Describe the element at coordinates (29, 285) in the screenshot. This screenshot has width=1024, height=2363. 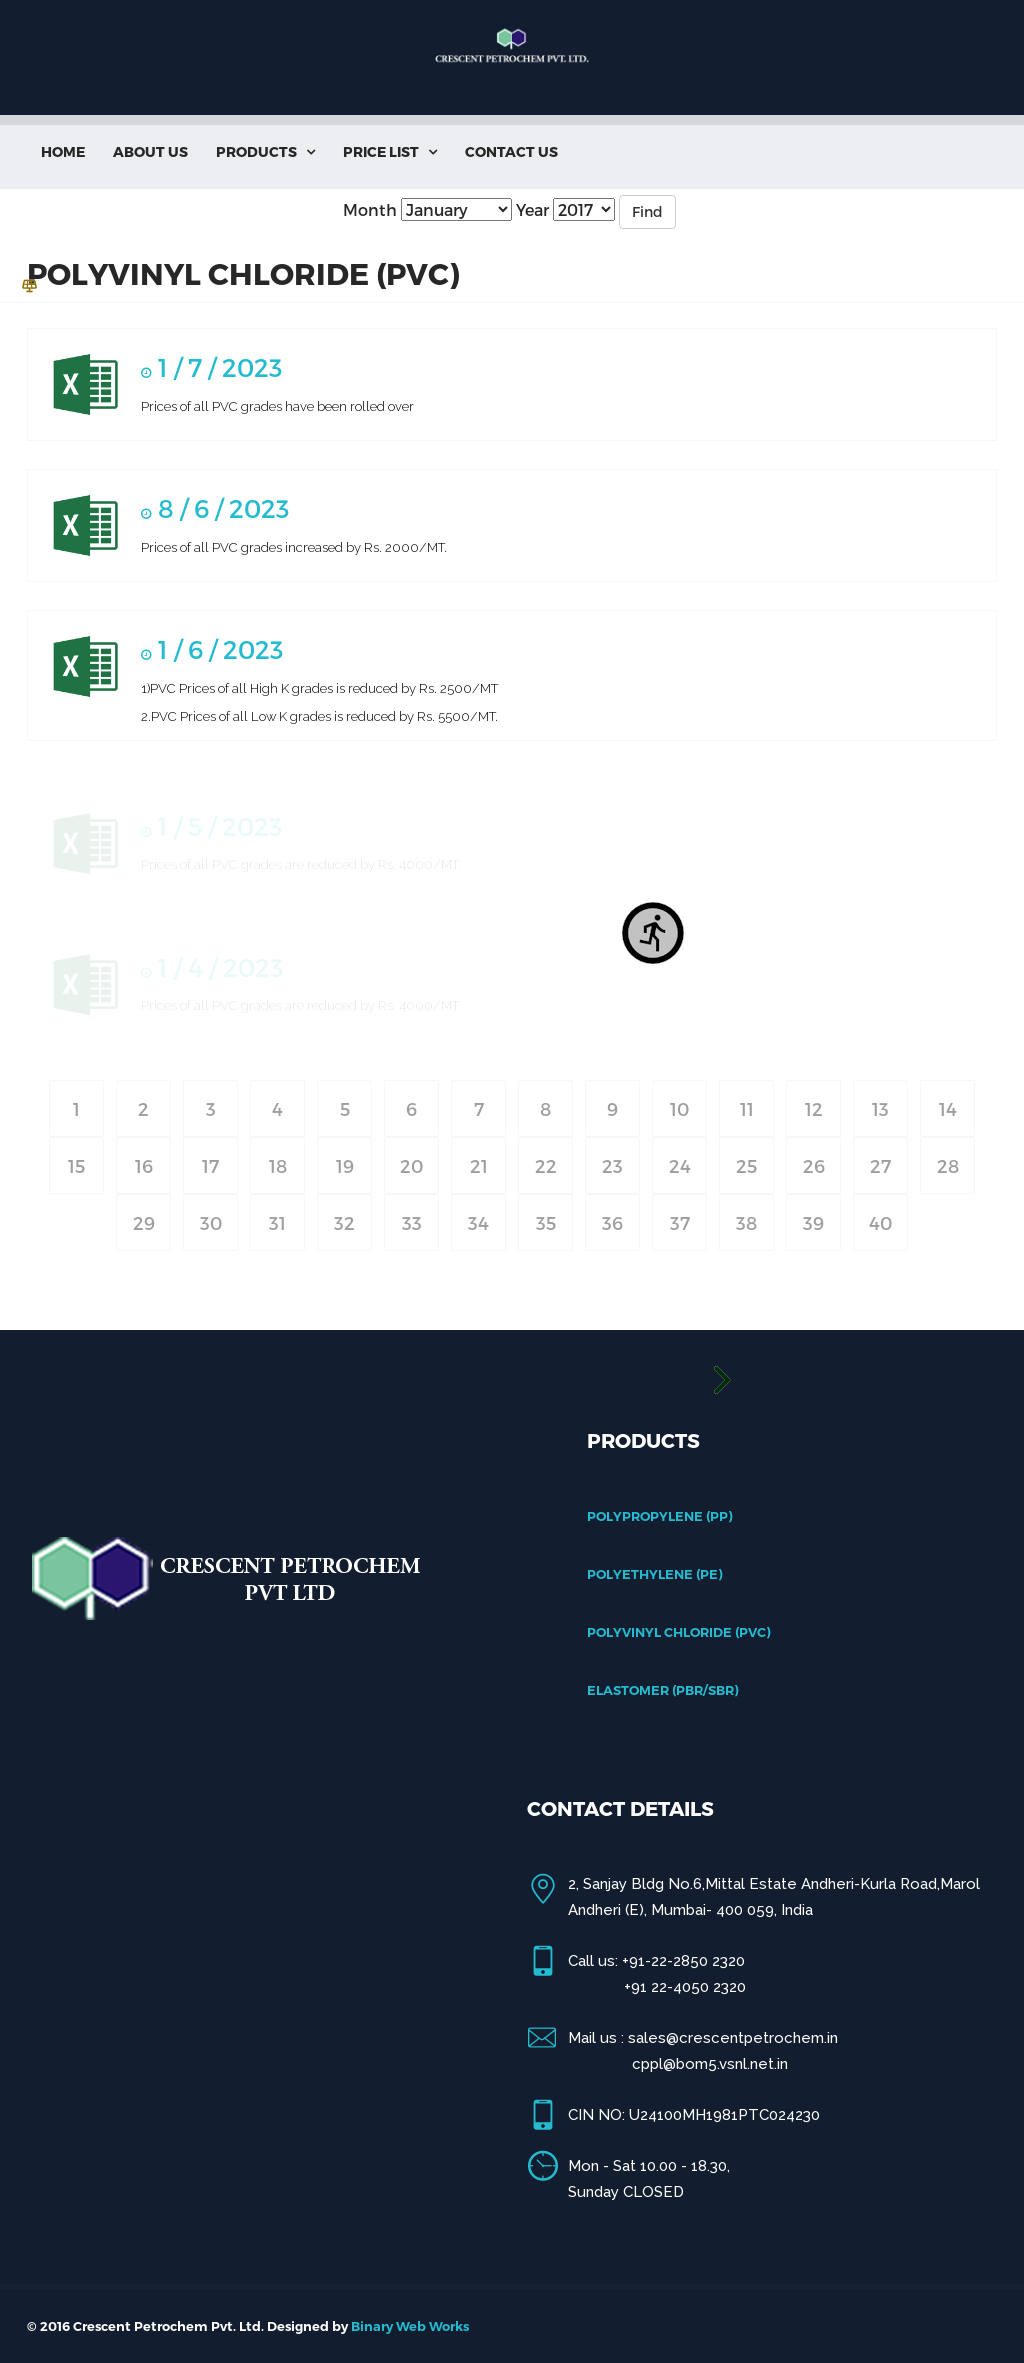
I see `access solar energy or power settings` at that location.